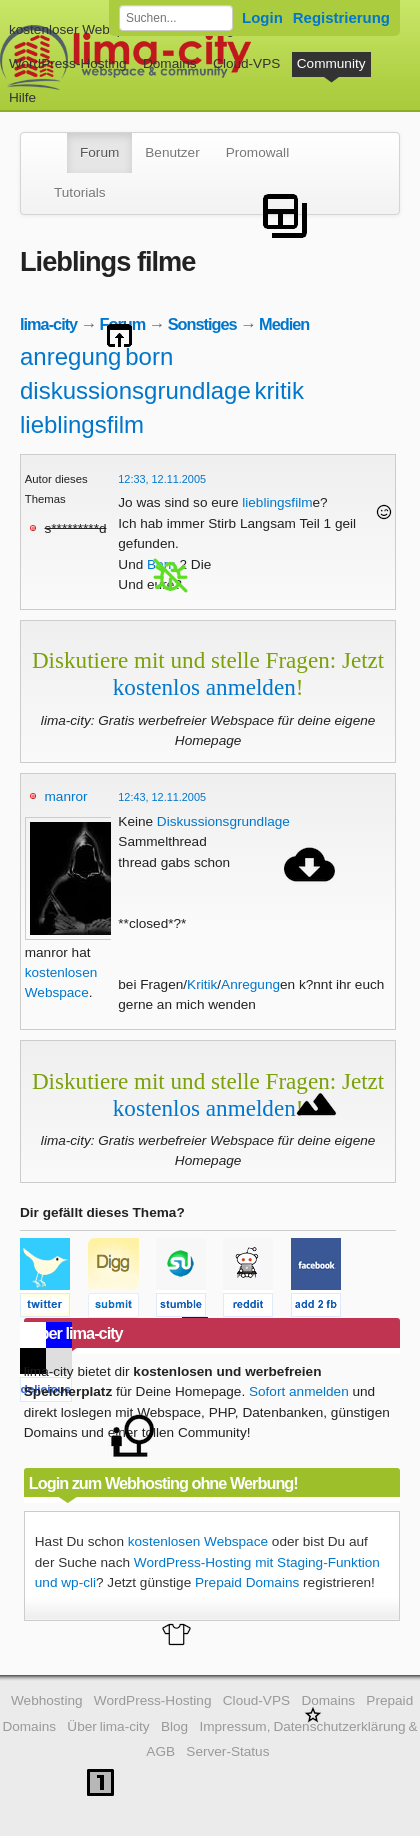  What do you see at coordinates (170, 575) in the screenshot?
I see `disable bug tracking or debugging mode` at bounding box center [170, 575].